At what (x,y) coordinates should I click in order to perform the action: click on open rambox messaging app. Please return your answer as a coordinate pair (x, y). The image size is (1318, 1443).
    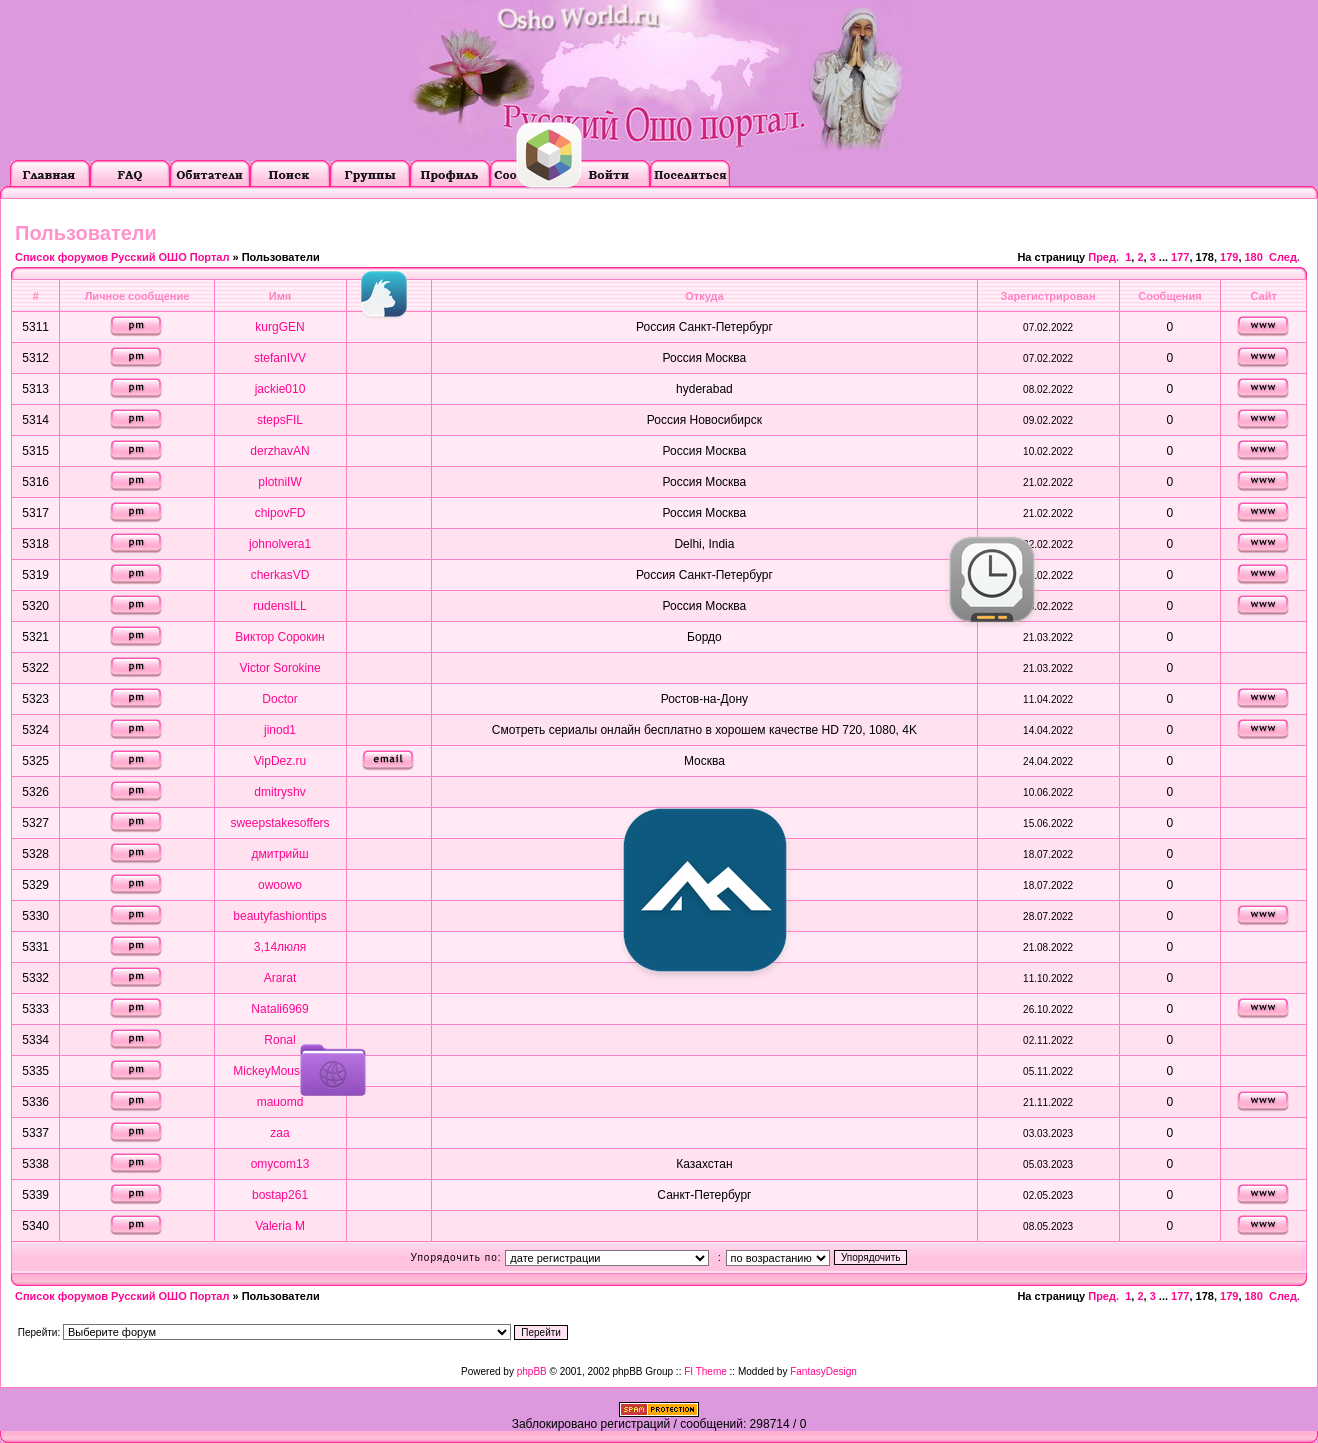
    Looking at the image, I should click on (384, 294).